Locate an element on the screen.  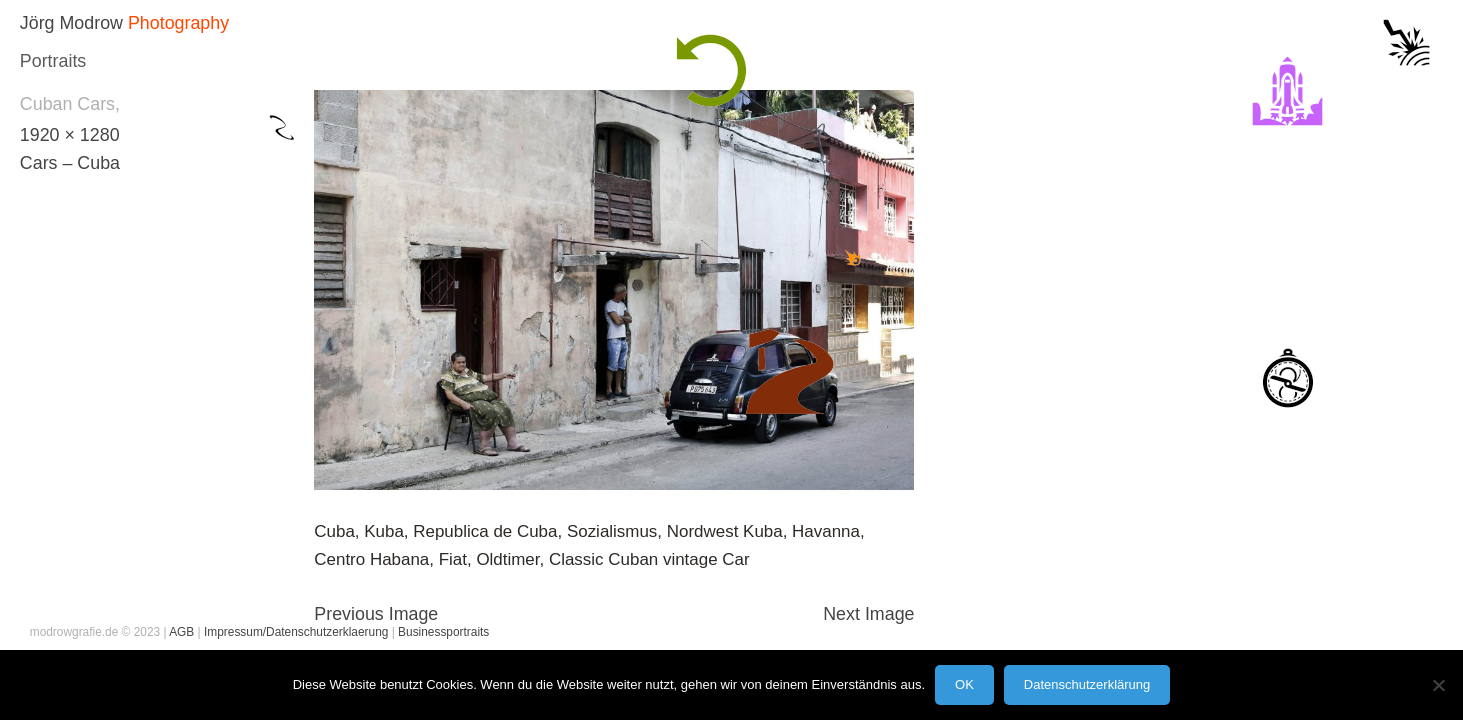
launch or deploy an application is located at coordinates (1287, 90).